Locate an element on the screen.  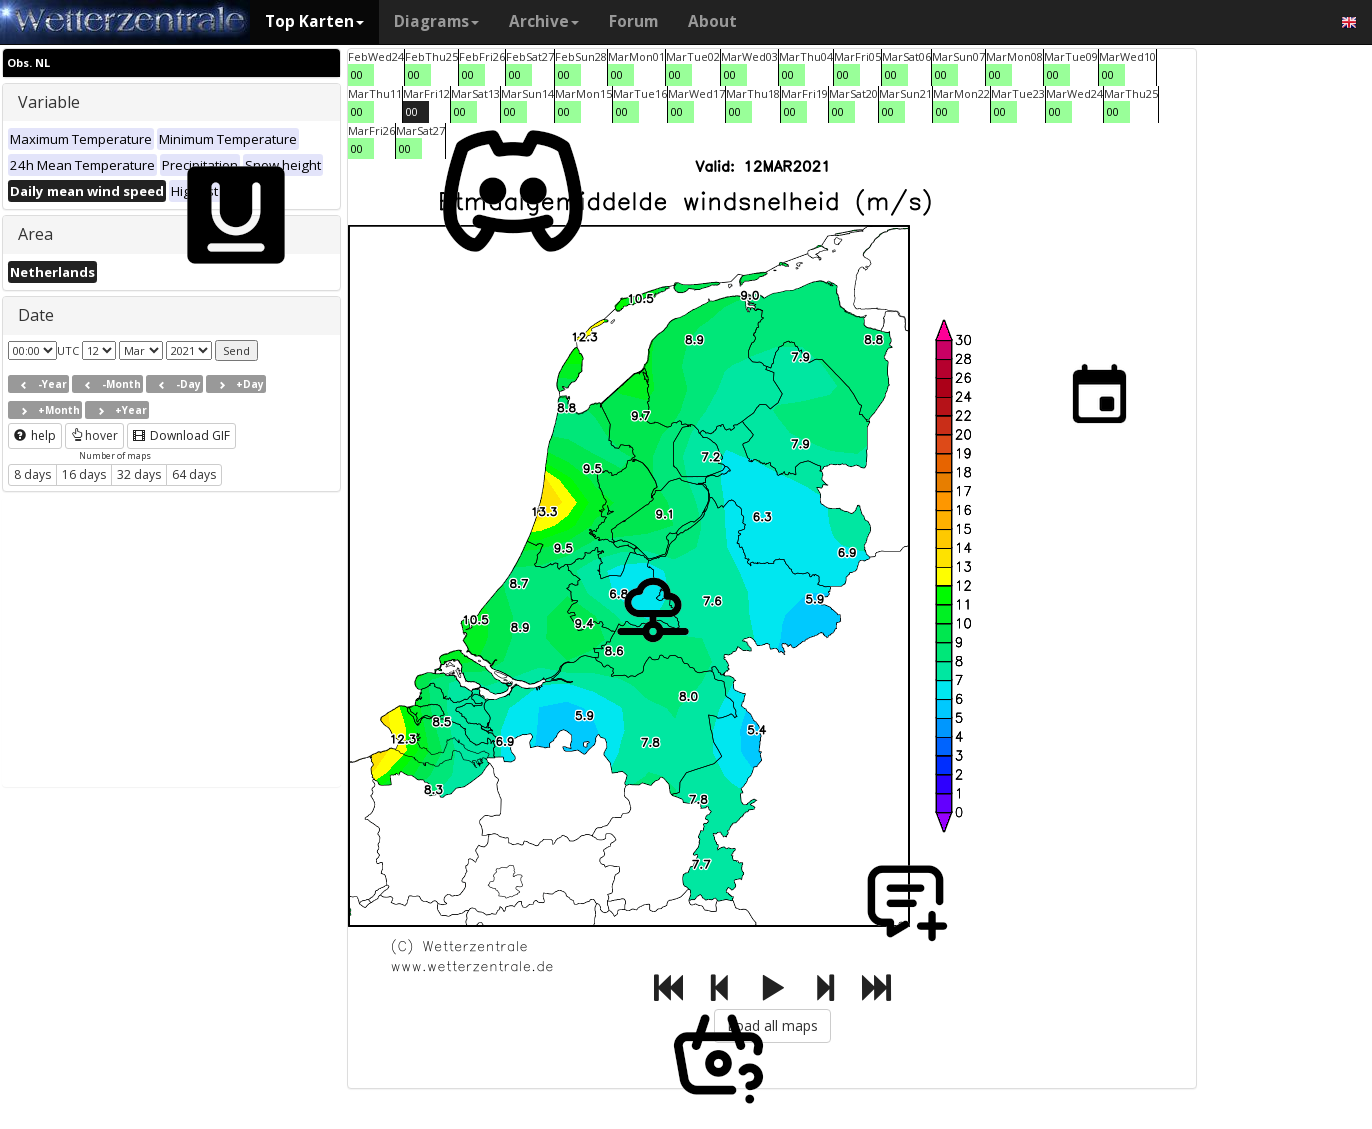
check order status or details is located at coordinates (718, 1054).